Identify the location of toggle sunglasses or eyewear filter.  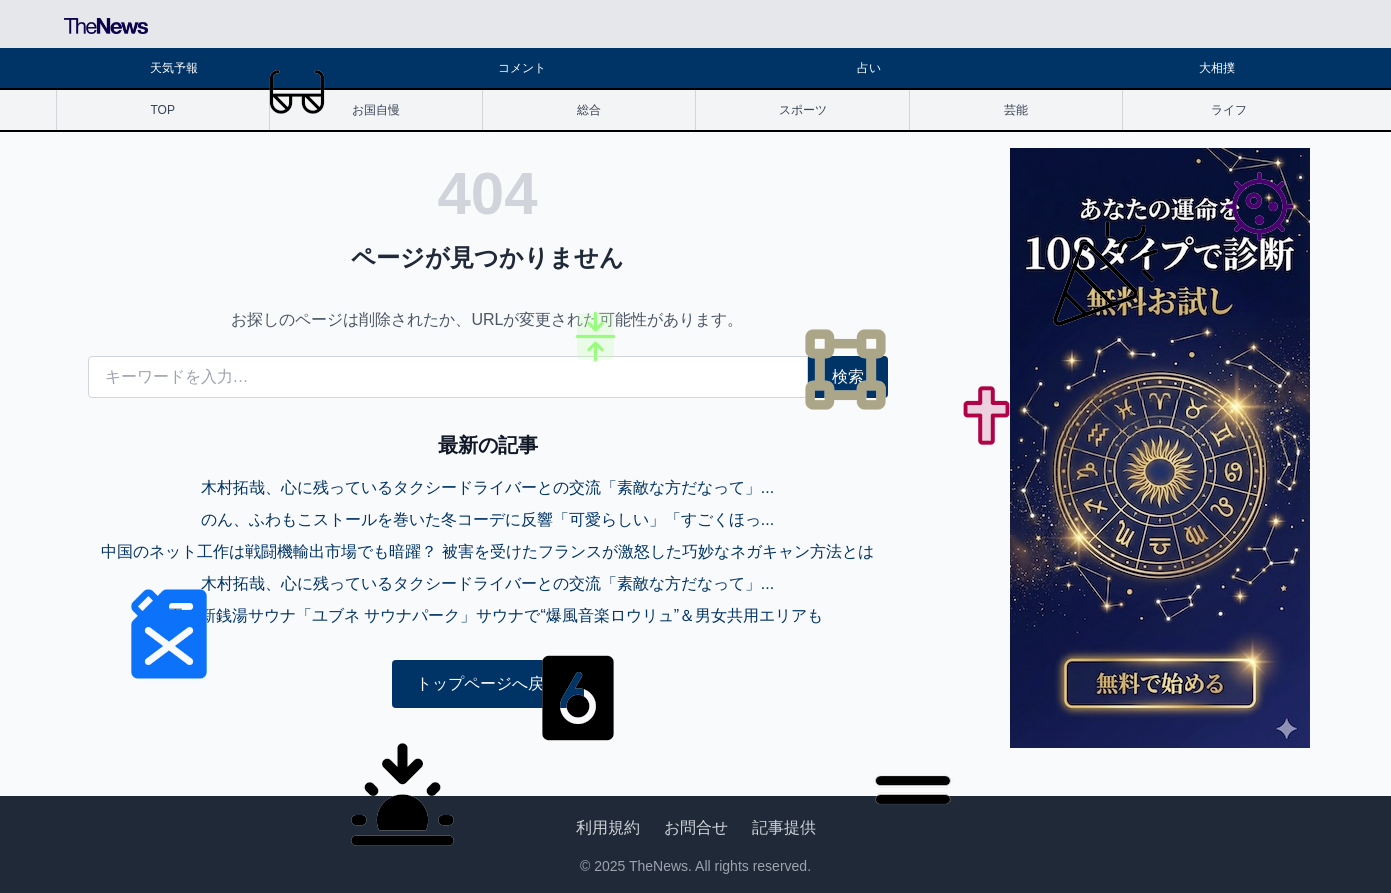
(297, 93).